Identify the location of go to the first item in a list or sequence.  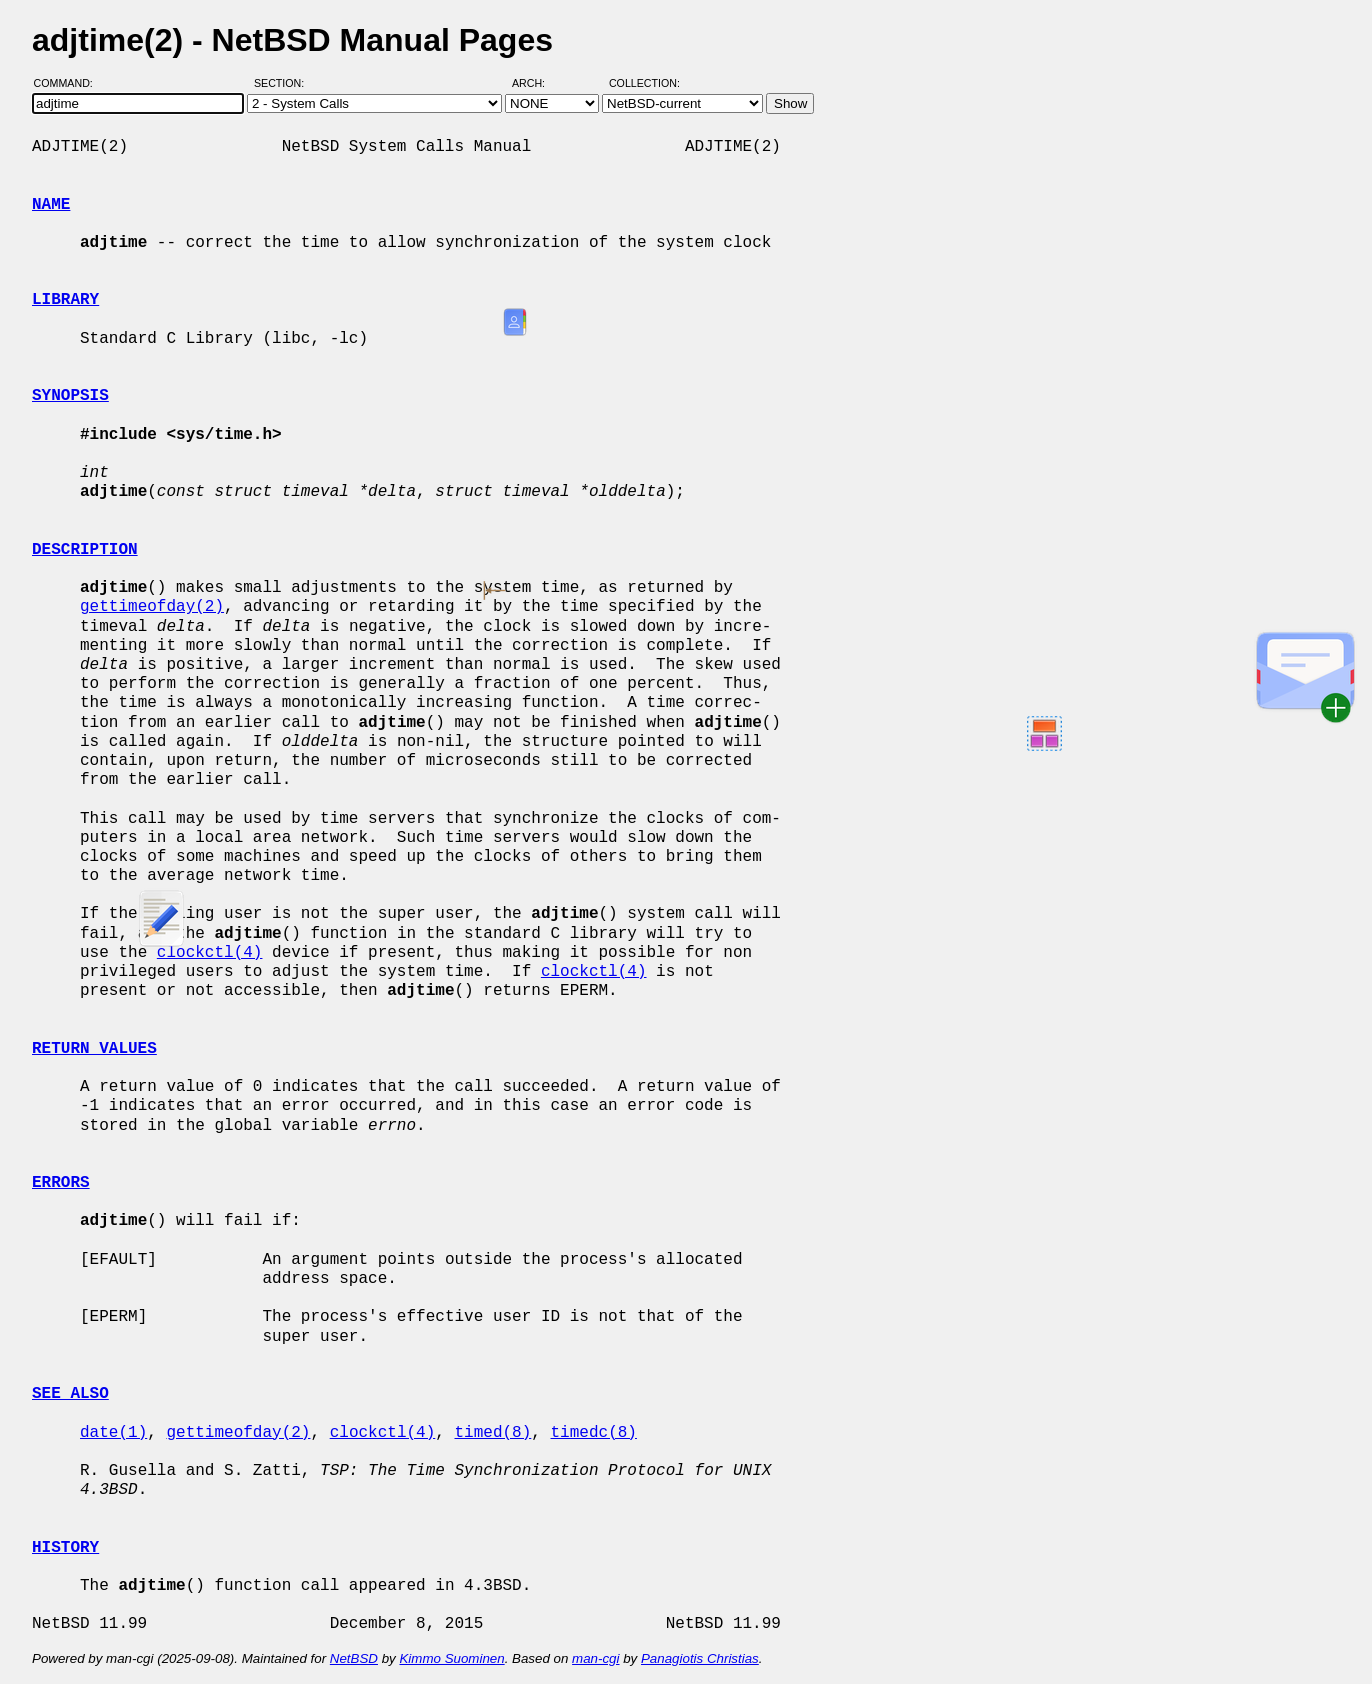
(494, 590).